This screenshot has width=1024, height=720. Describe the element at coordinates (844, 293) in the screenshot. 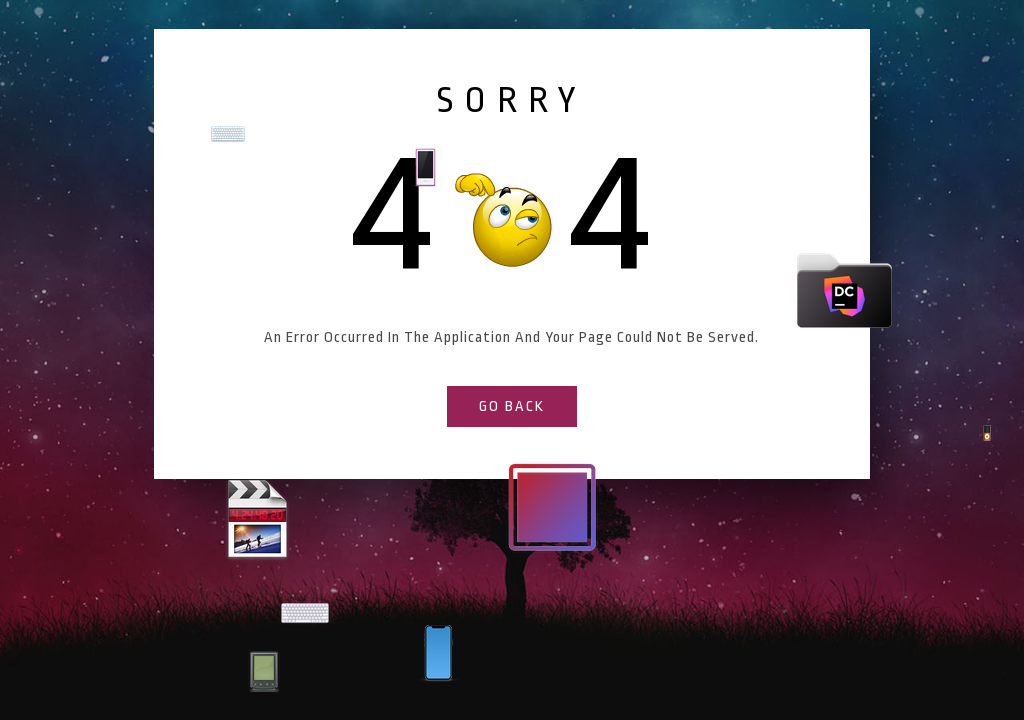

I see `open jetbrains dotcover project folder` at that location.